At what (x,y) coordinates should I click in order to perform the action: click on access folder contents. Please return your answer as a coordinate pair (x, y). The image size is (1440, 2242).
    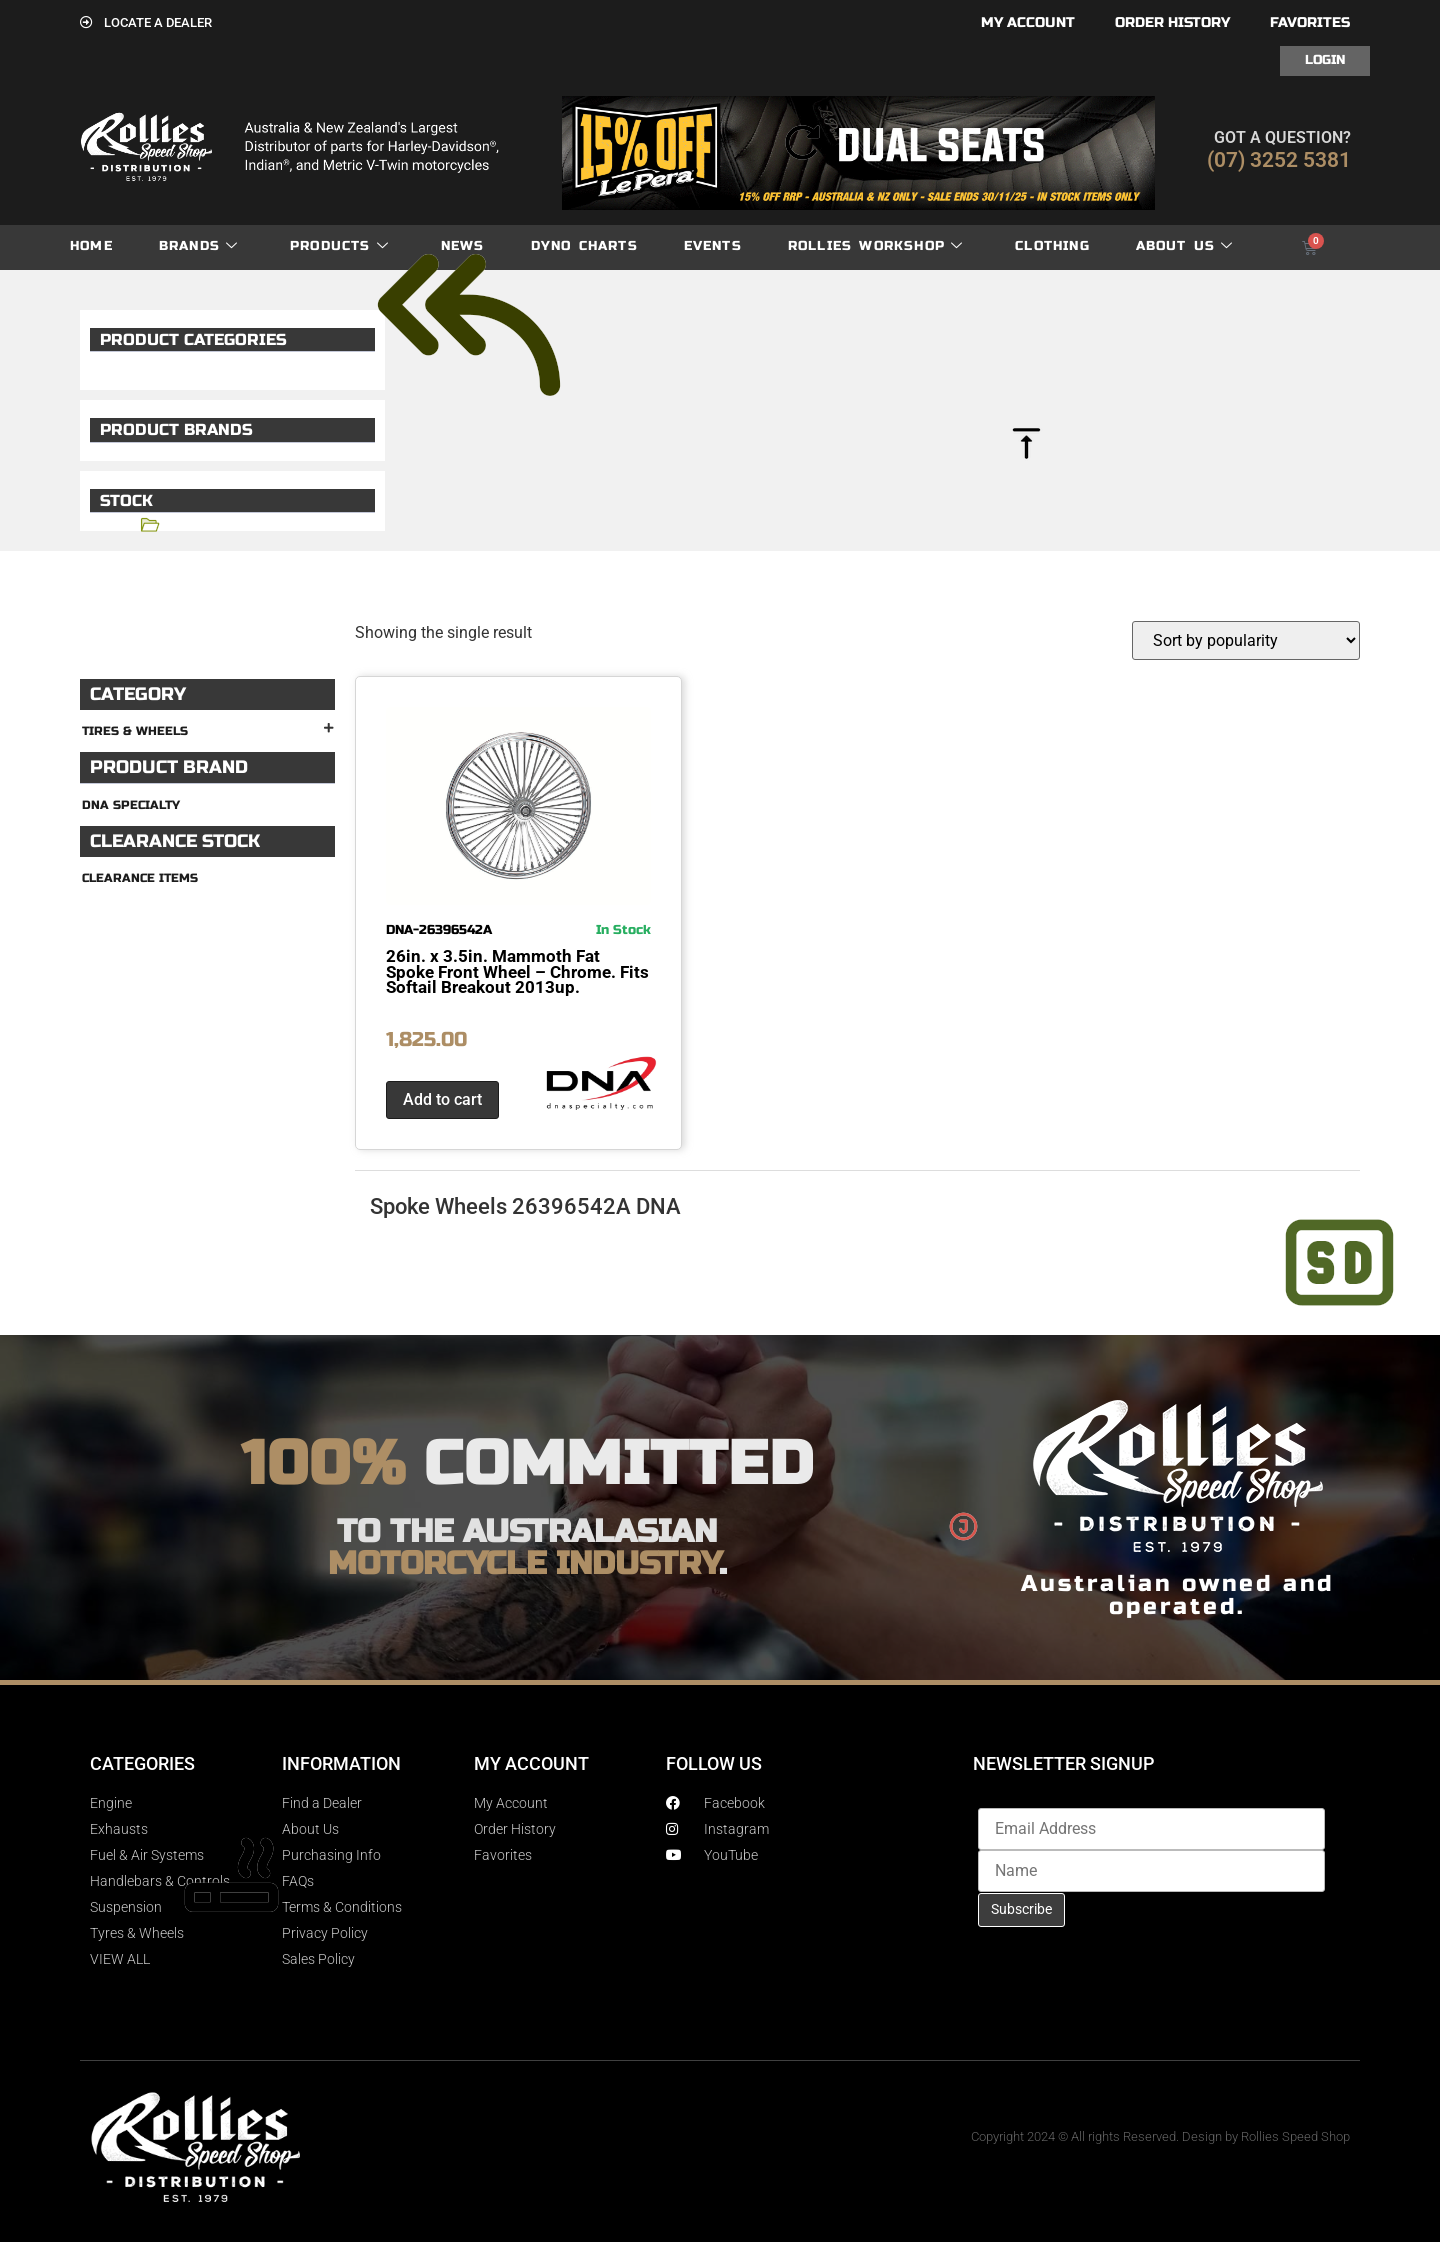
    Looking at the image, I should click on (149, 524).